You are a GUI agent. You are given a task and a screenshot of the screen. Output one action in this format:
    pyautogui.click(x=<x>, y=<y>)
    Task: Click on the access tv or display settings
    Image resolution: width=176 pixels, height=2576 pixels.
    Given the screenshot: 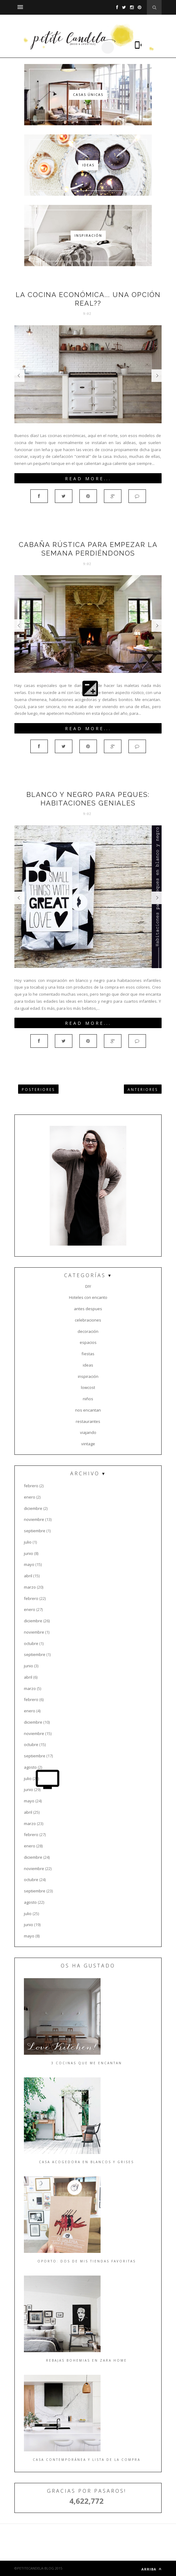 What is the action you would take?
    pyautogui.click(x=48, y=1779)
    